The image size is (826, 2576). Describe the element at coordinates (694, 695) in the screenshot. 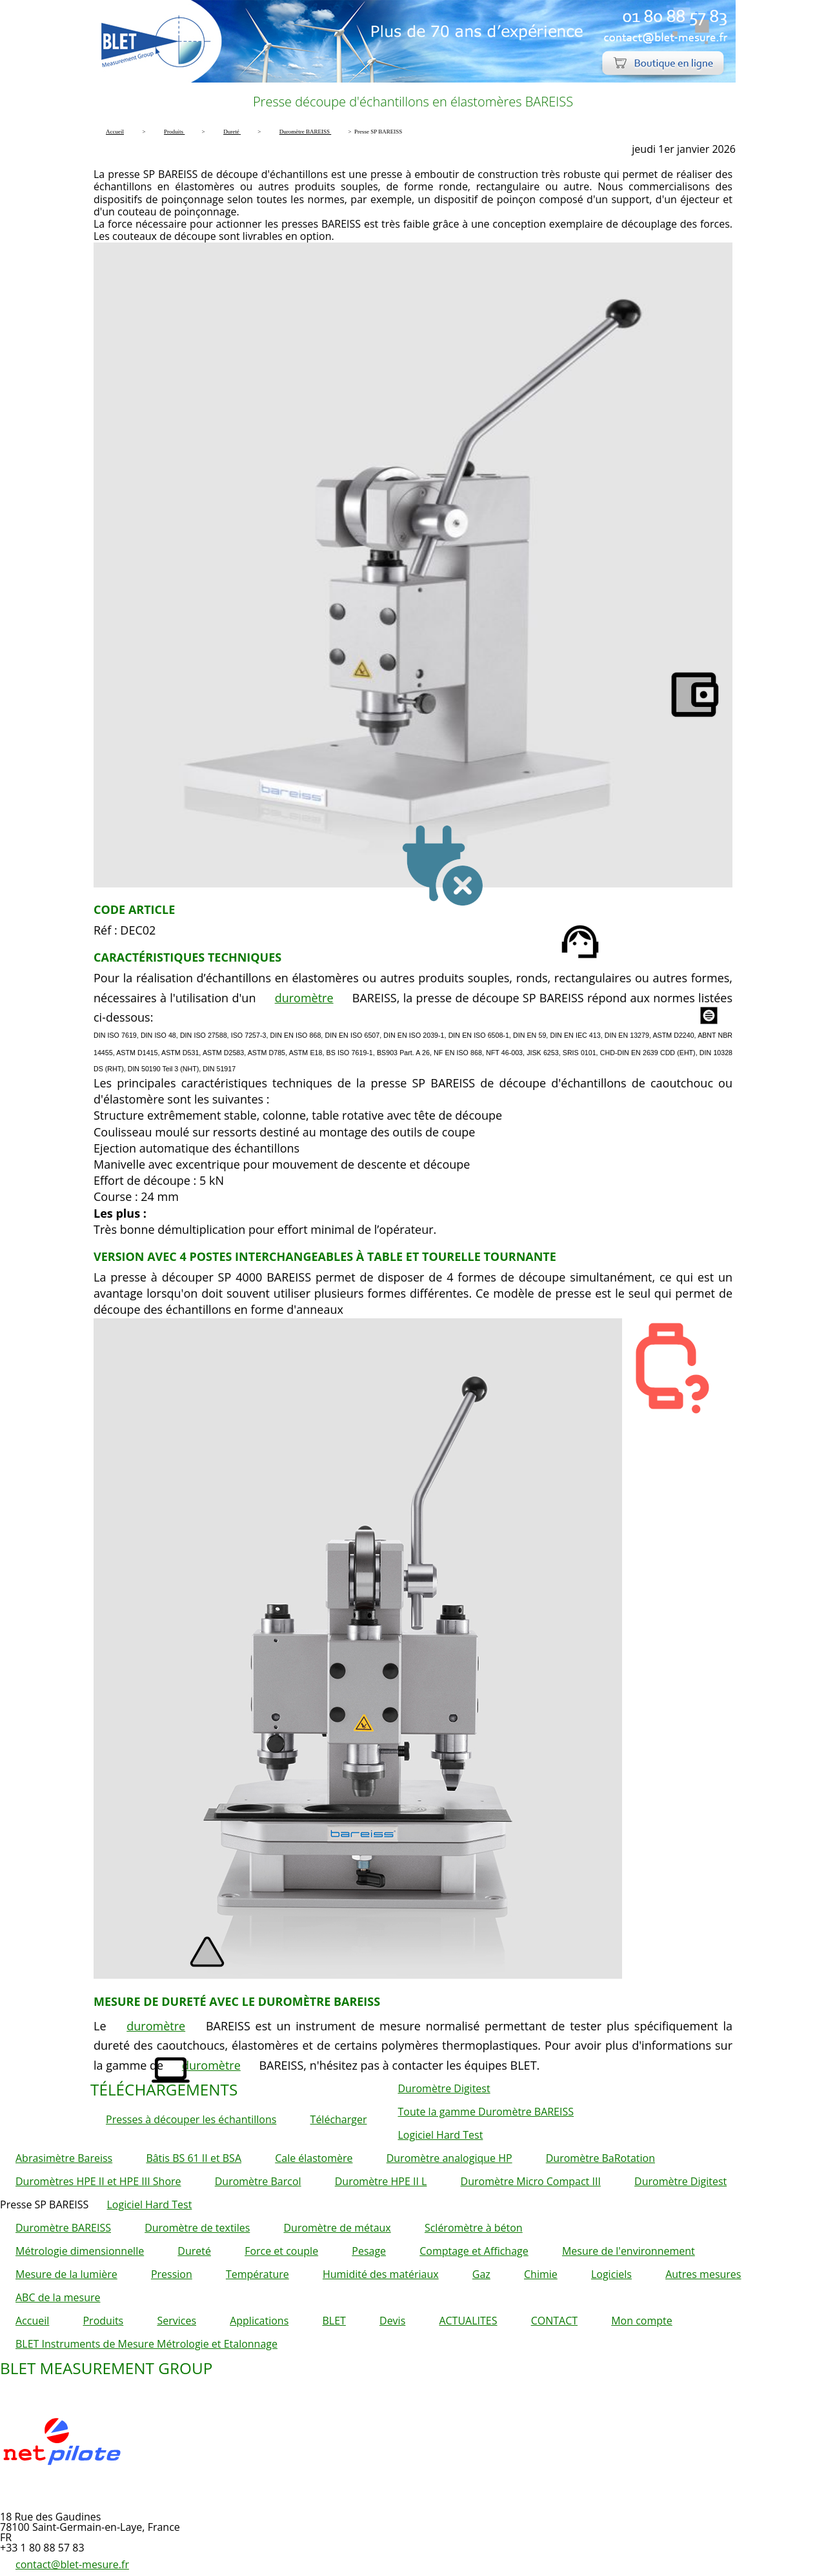

I see `access your digital wallet` at that location.